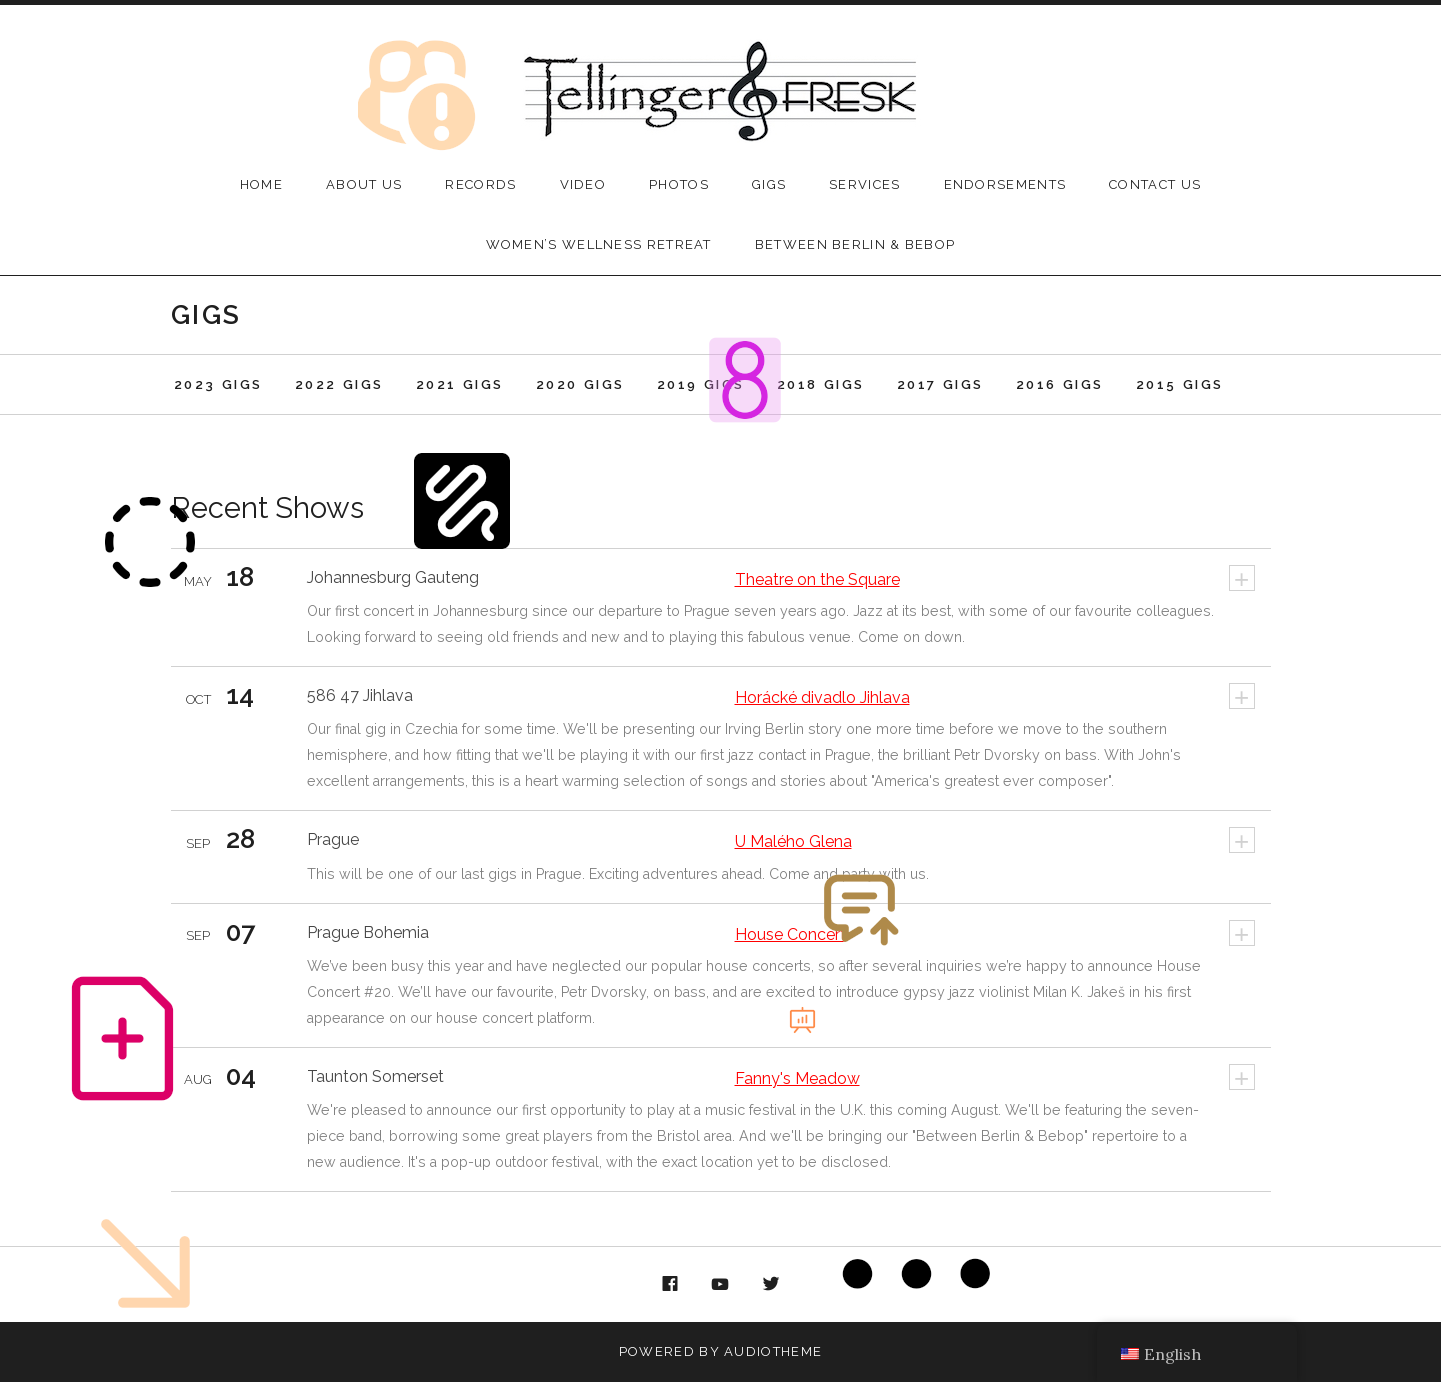 The width and height of the screenshot is (1441, 1382). What do you see at coordinates (745, 380) in the screenshot?
I see `indicates the number eight in a sequence or list` at bounding box center [745, 380].